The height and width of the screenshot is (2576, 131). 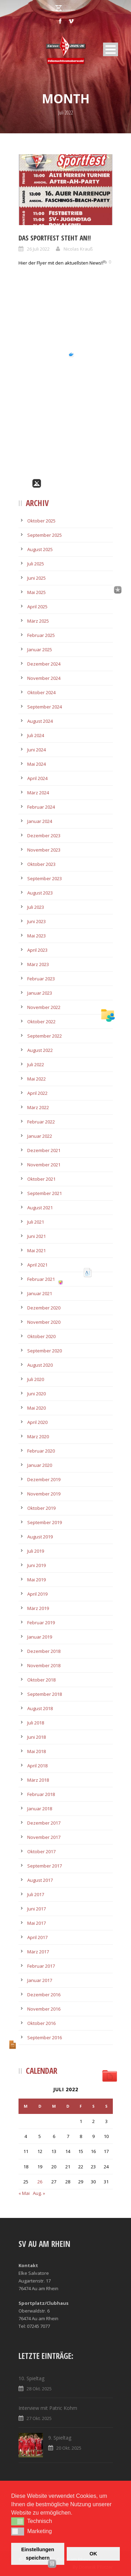 What do you see at coordinates (52, 2564) in the screenshot?
I see `view release notes and software updates` at bounding box center [52, 2564].